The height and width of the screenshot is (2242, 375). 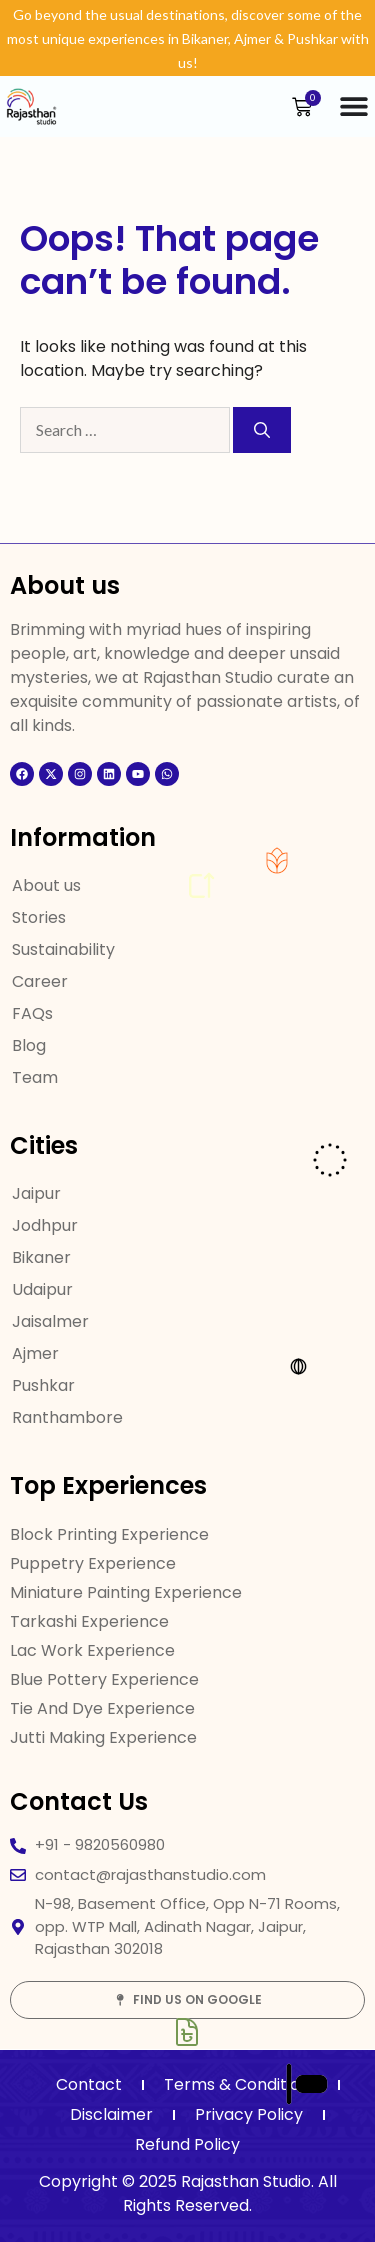 What do you see at coordinates (277, 861) in the screenshot?
I see `indicates grain or wheat content in food items` at bounding box center [277, 861].